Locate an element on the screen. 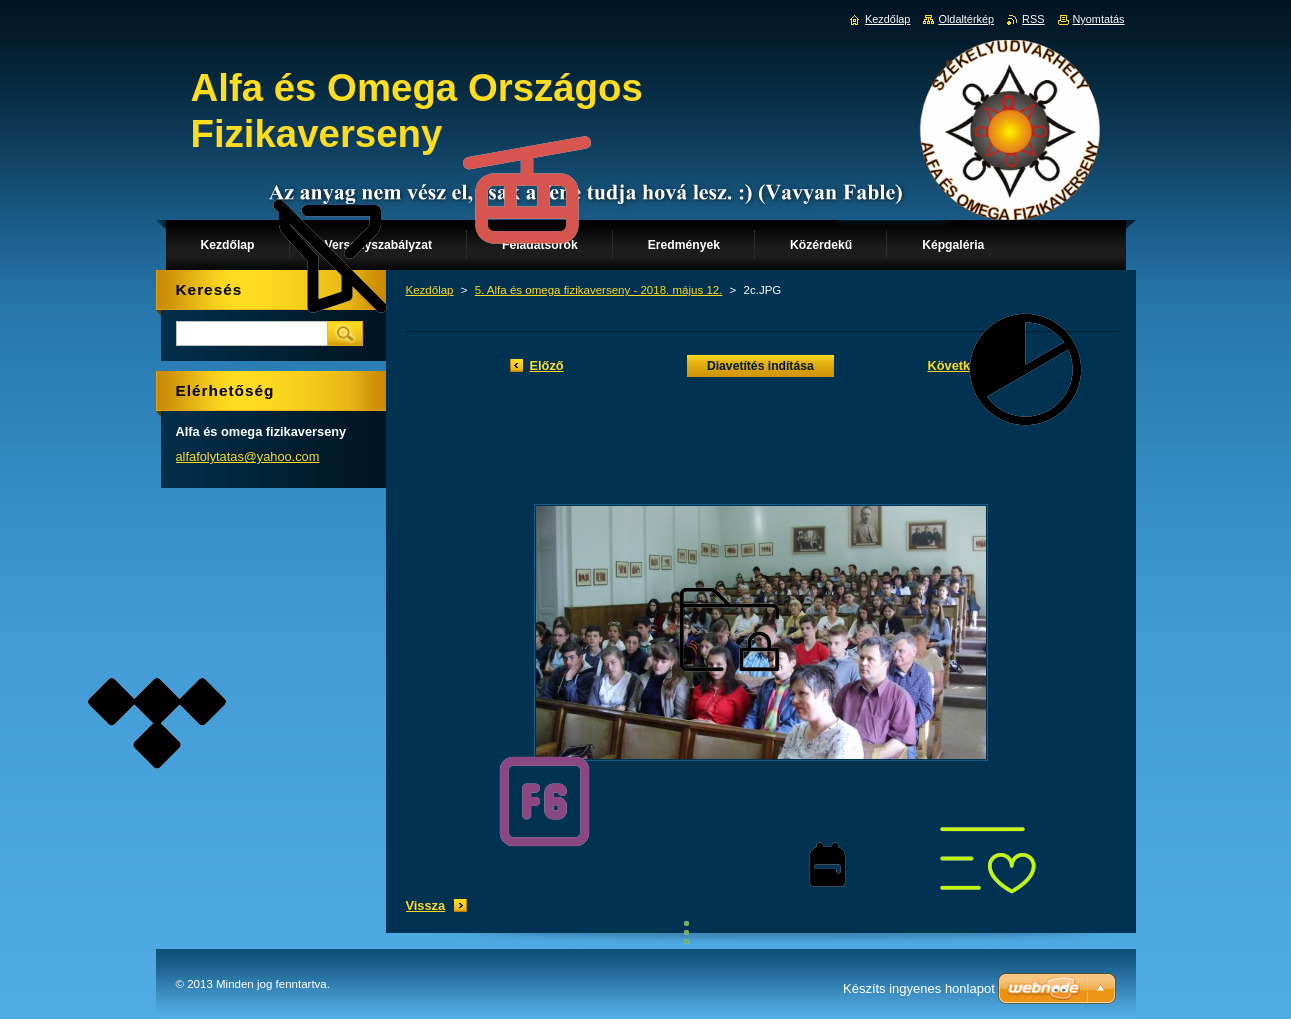 This screenshot has height=1019, width=1291. press F6 keyboard shortcut is located at coordinates (544, 801).